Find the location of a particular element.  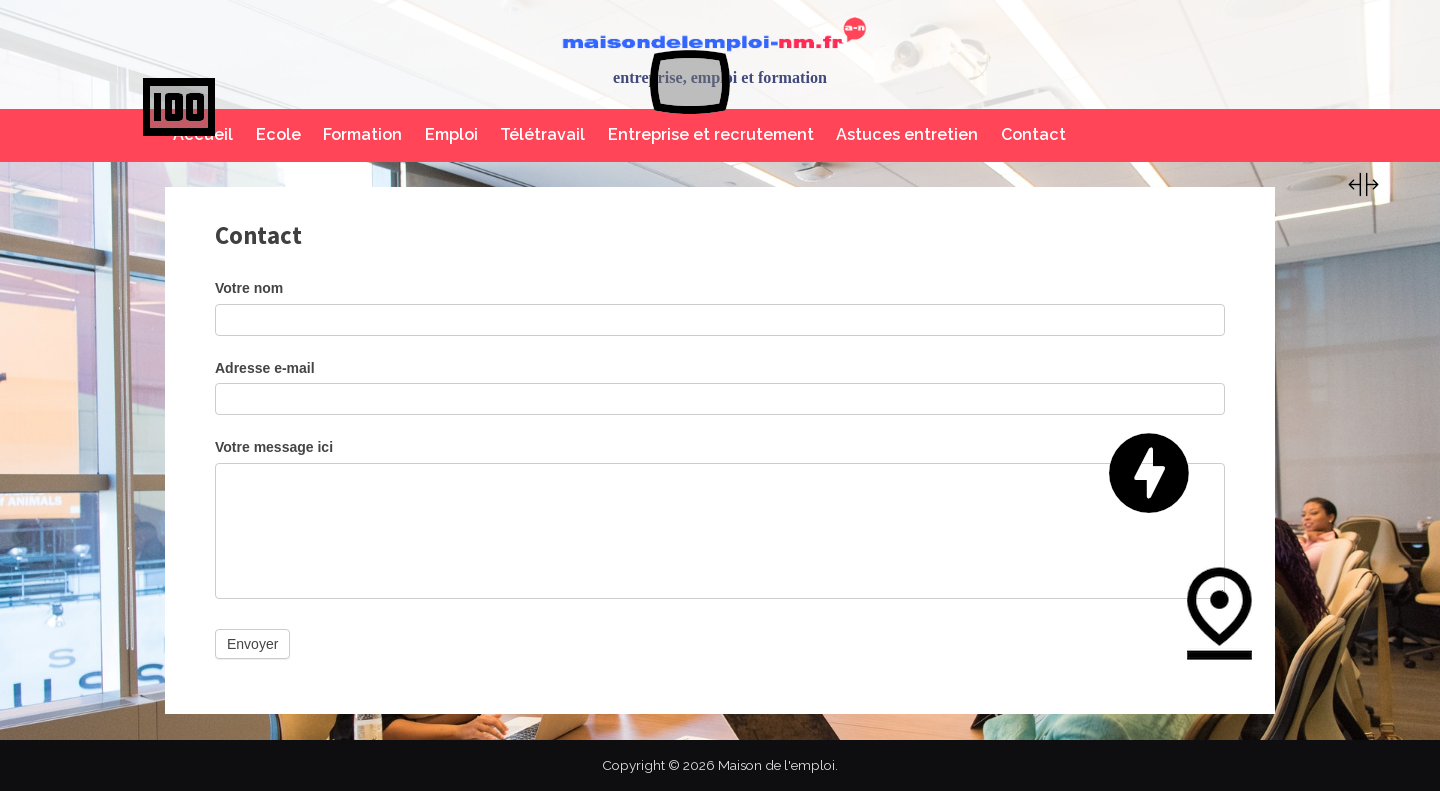

view currency or money-related features is located at coordinates (179, 107).